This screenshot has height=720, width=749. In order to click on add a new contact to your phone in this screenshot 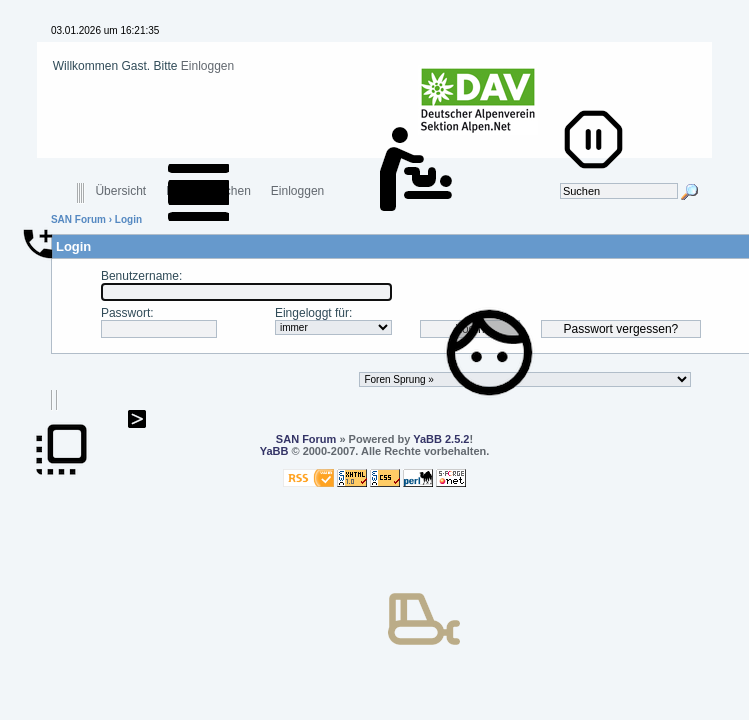, I will do `click(38, 244)`.